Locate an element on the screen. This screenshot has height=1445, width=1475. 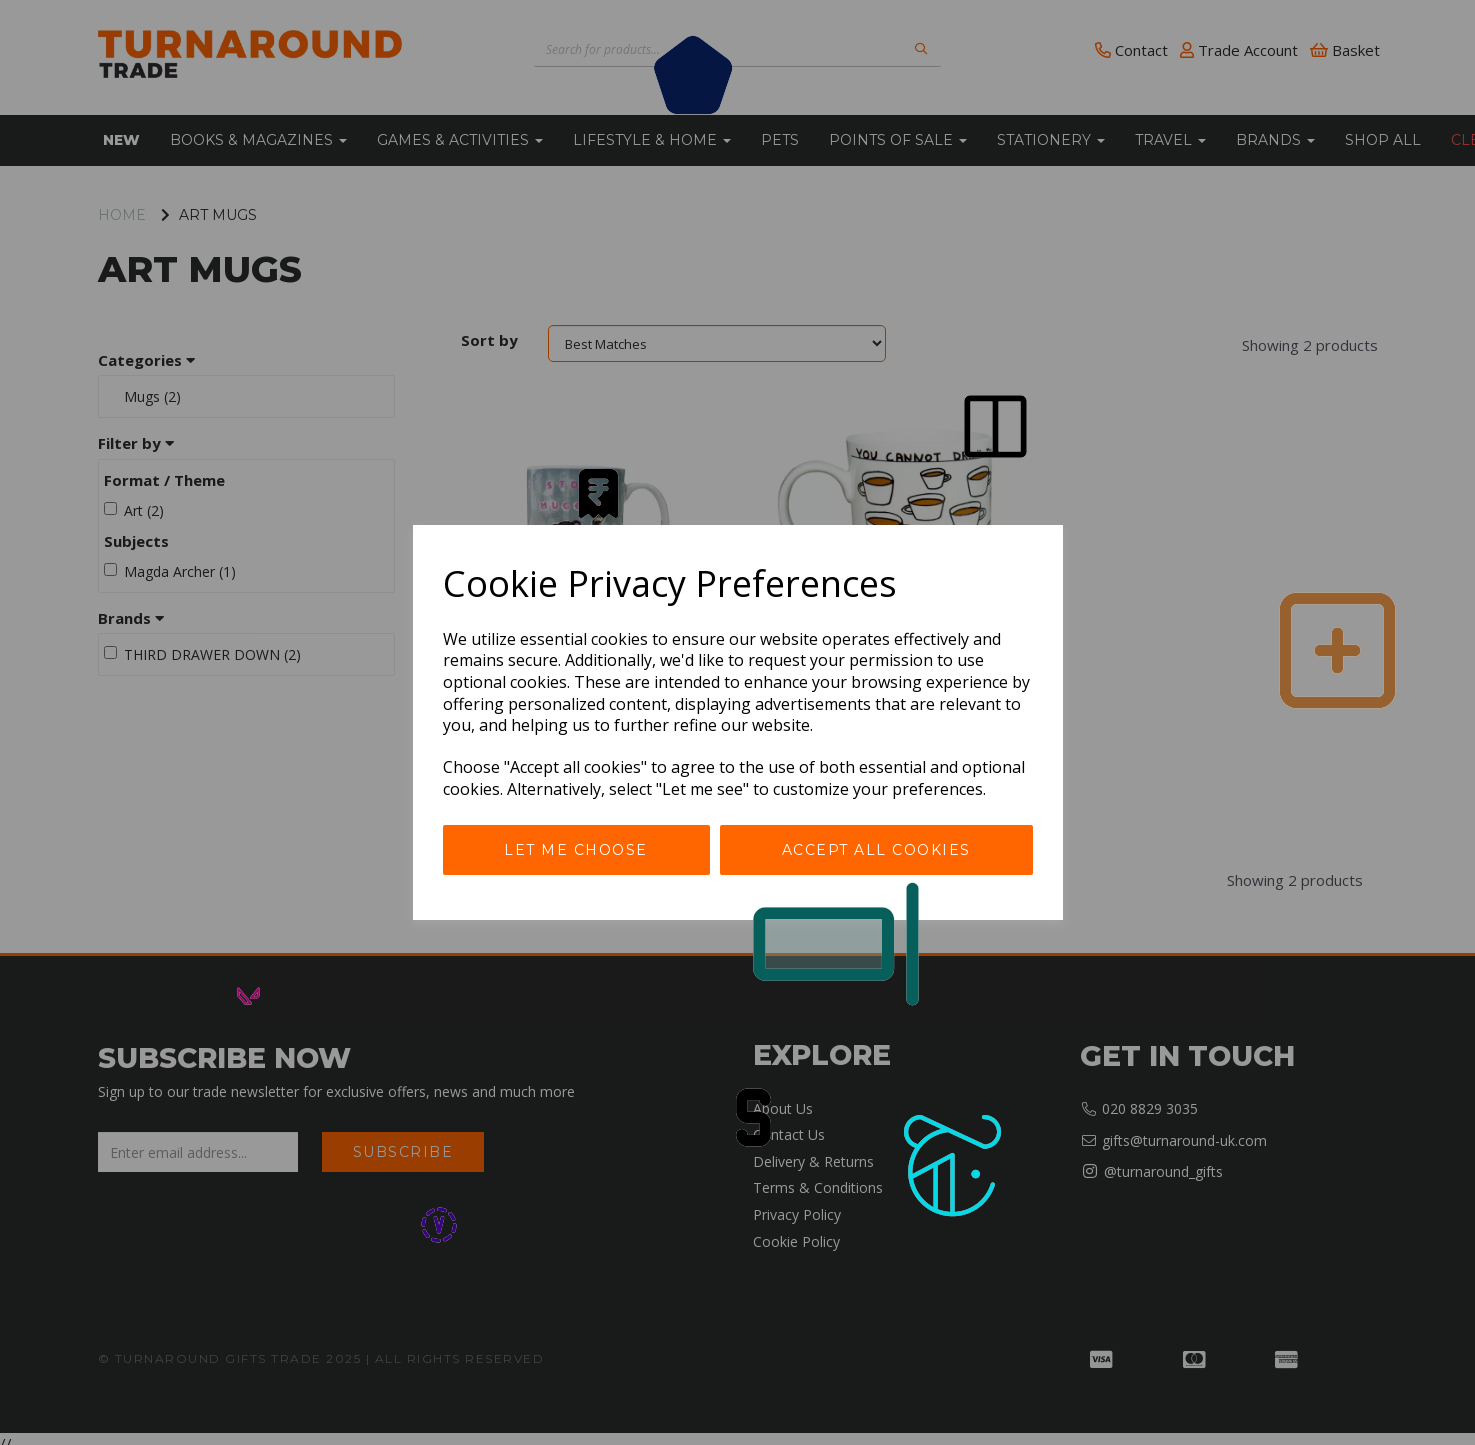
launch Valorant game is located at coordinates (248, 995).